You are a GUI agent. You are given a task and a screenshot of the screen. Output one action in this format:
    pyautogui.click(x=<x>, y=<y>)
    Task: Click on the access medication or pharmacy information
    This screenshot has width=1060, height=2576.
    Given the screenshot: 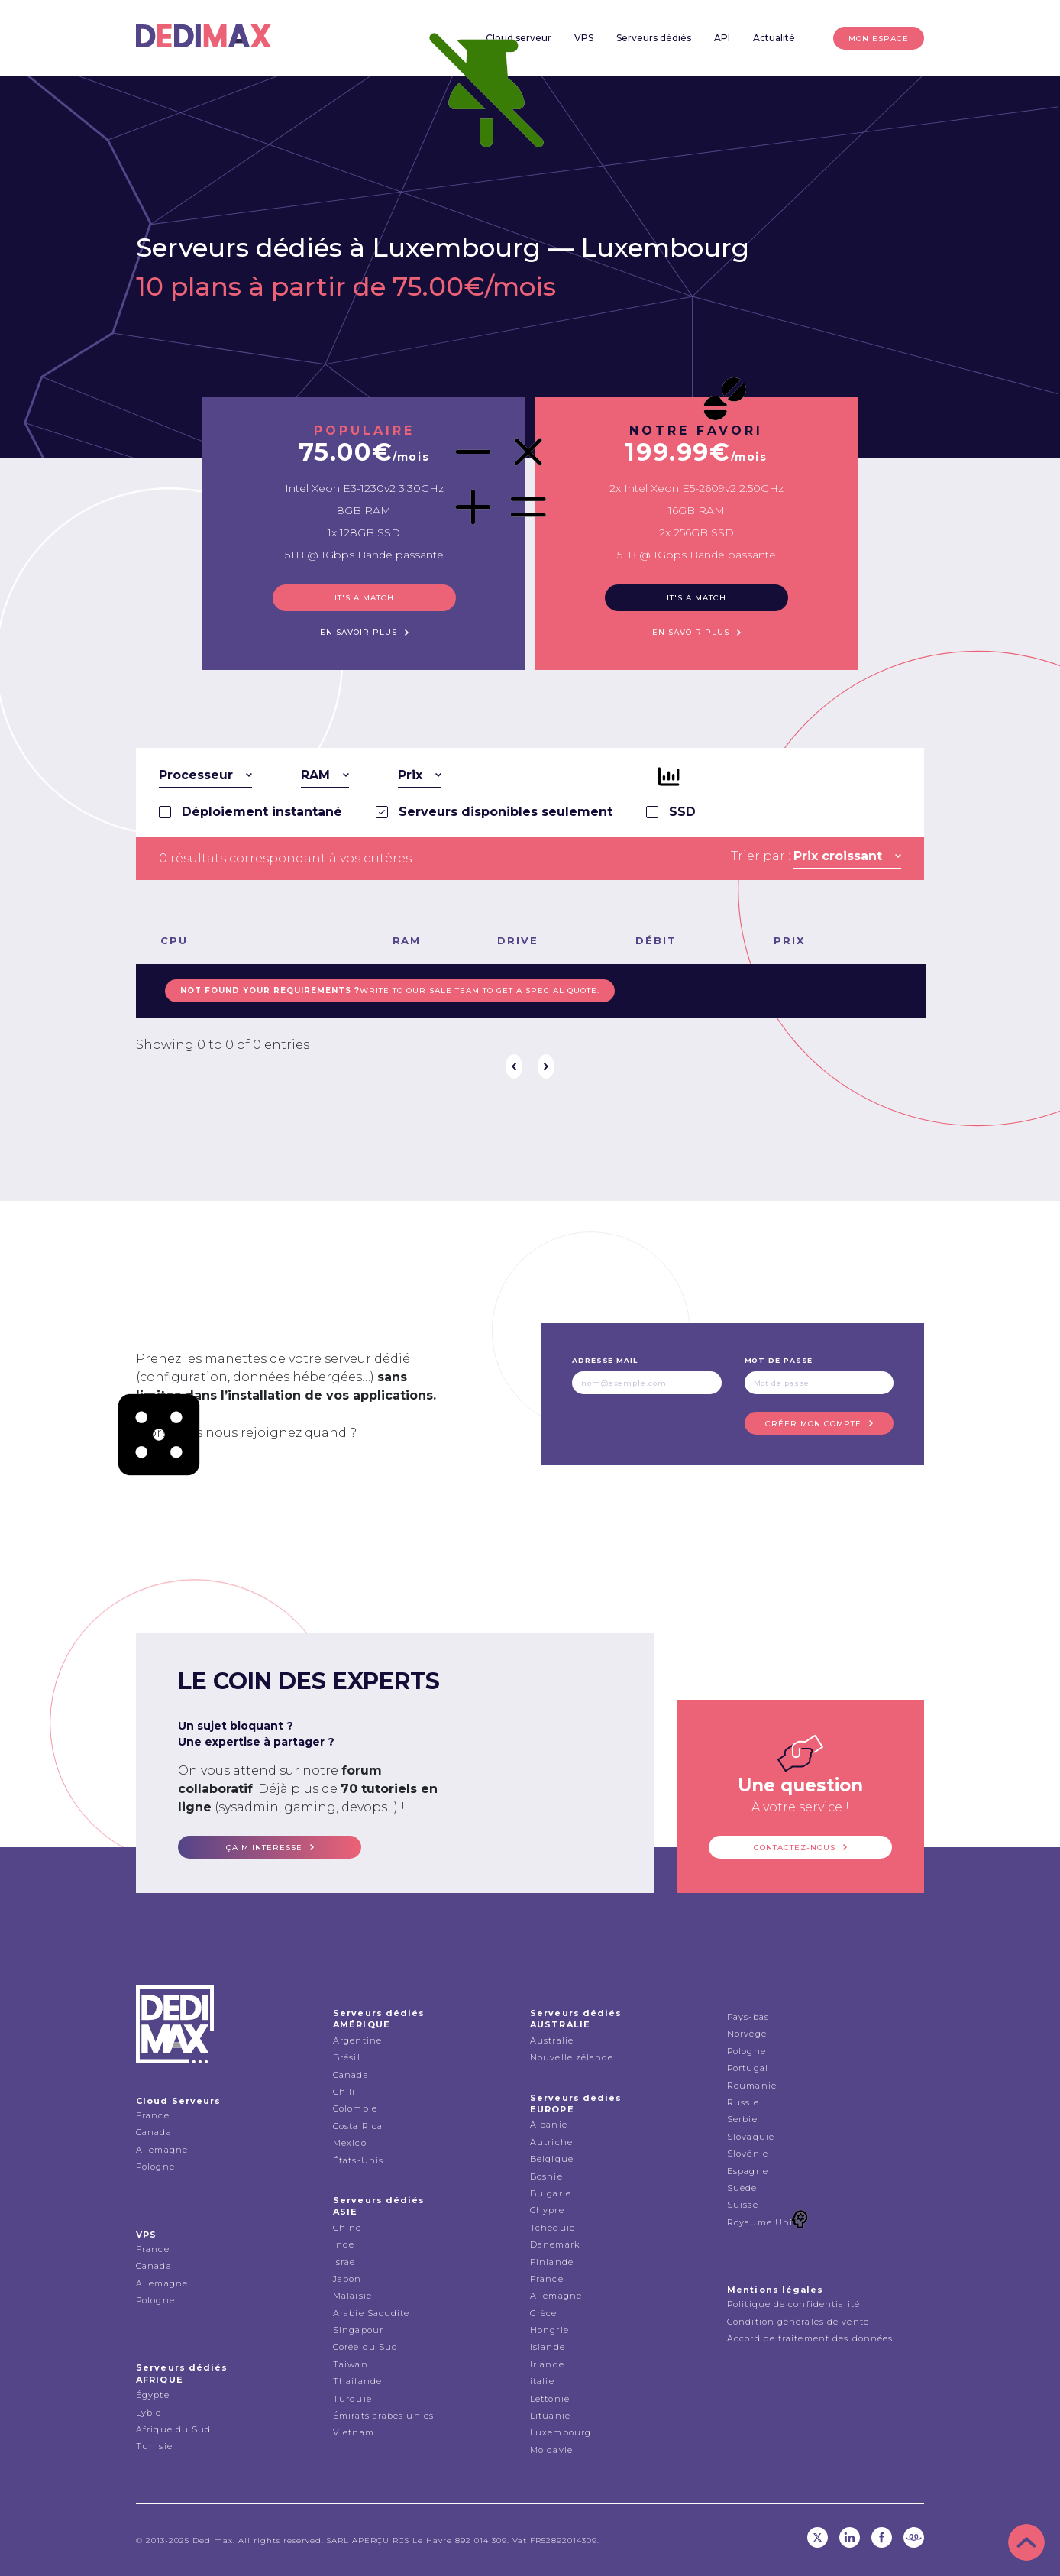 What is the action you would take?
    pyautogui.click(x=725, y=399)
    